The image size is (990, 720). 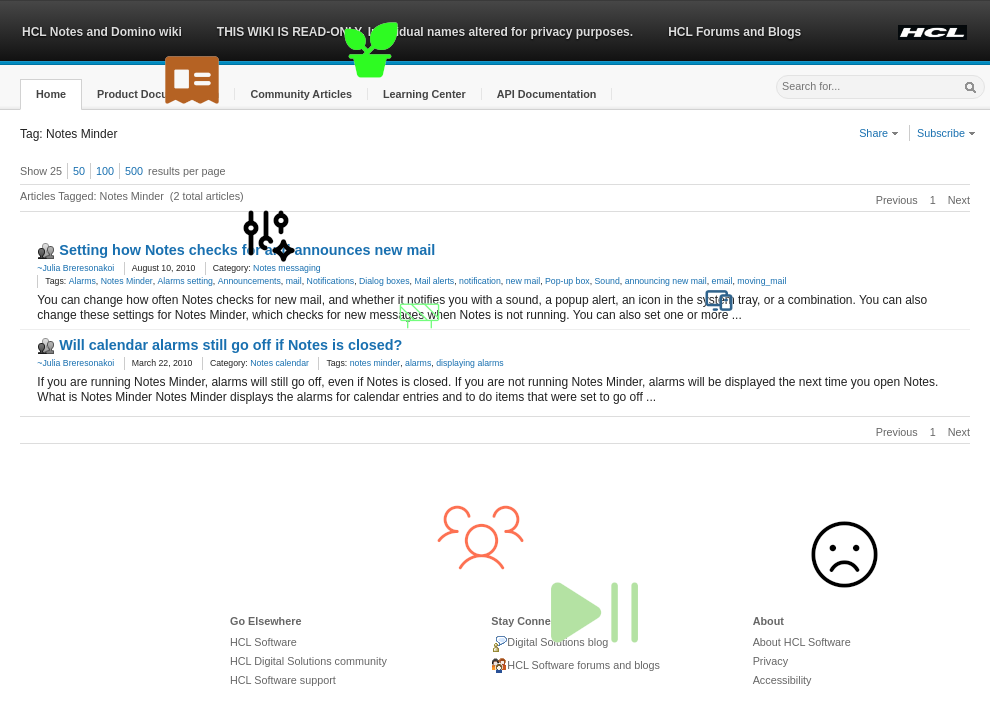 I want to click on indicates a blocked or restricted area, so click(x=419, y=314).